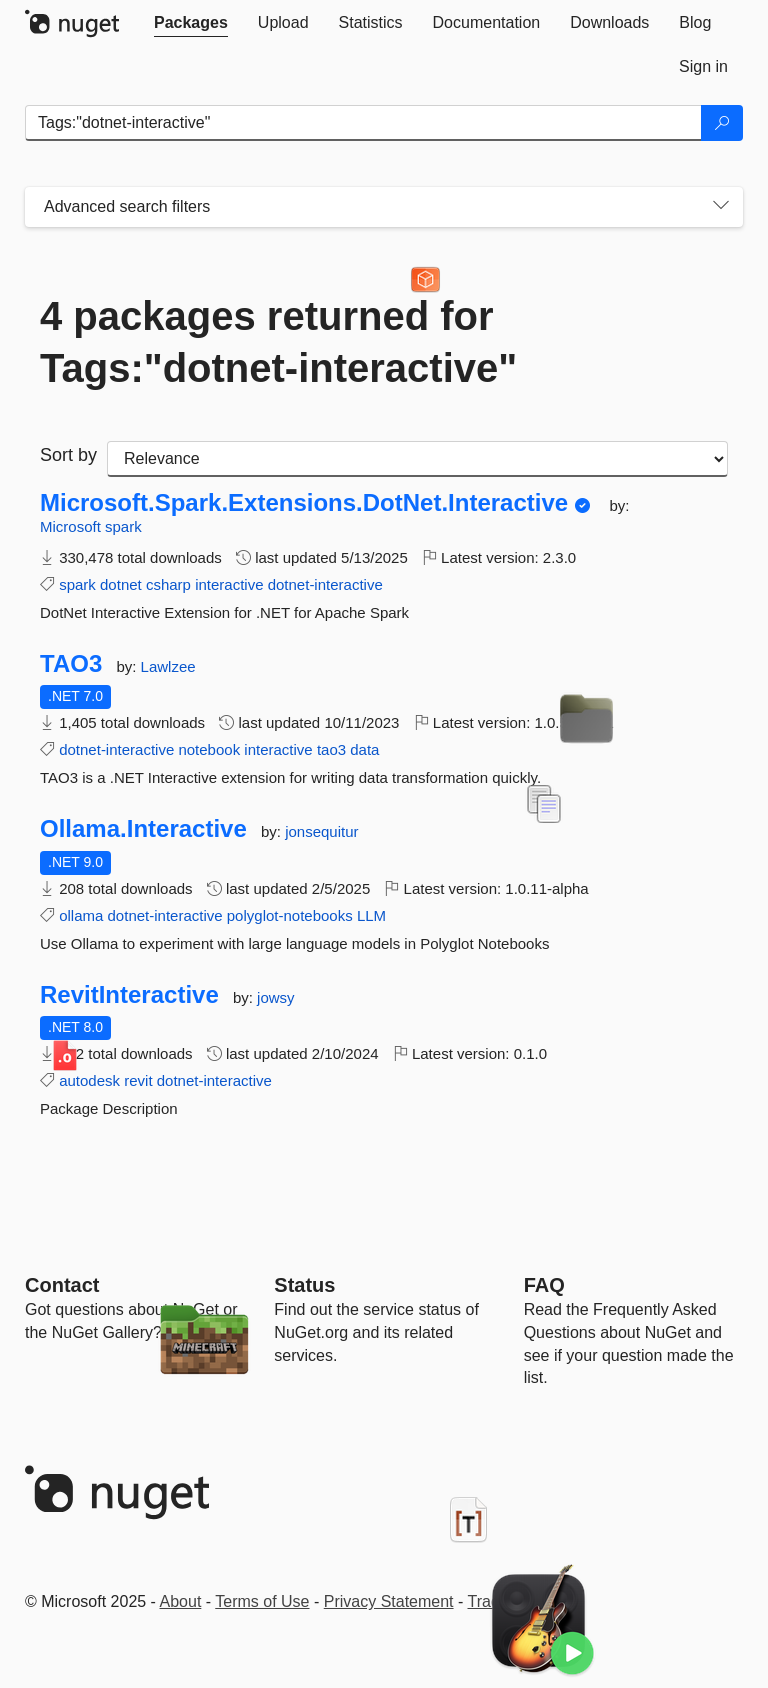 The image size is (768, 1688). Describe the element at coordinates (544, 804) in the screenshot. I see `copy selected content to clipboard` at that location.